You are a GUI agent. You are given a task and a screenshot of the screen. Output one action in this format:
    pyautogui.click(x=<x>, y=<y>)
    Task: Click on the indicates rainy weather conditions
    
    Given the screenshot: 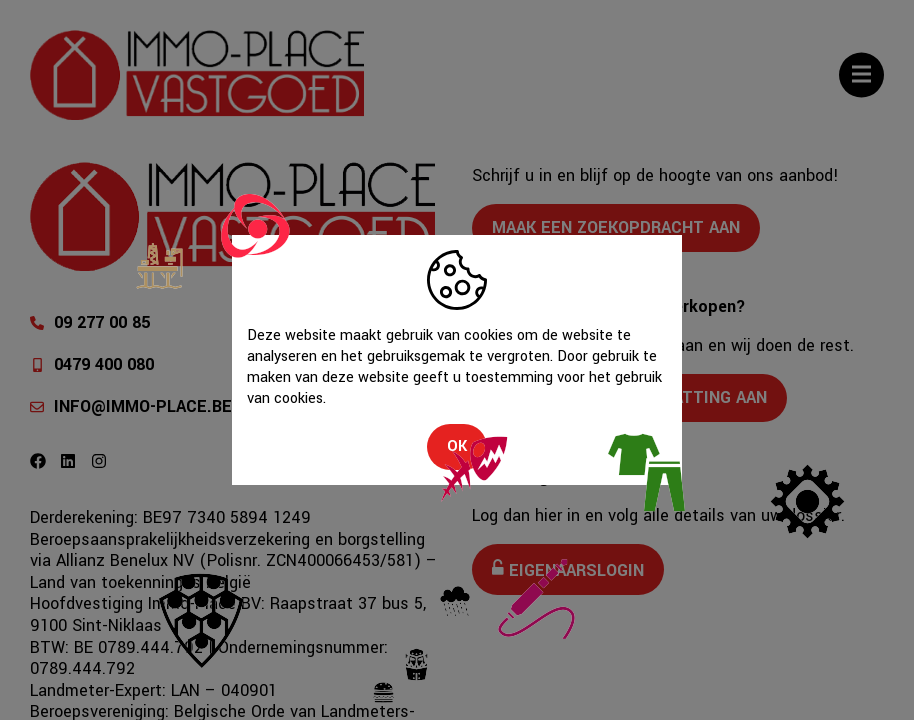 What is the action you would take?
    pyautogui.click(x=455, y=601)
    